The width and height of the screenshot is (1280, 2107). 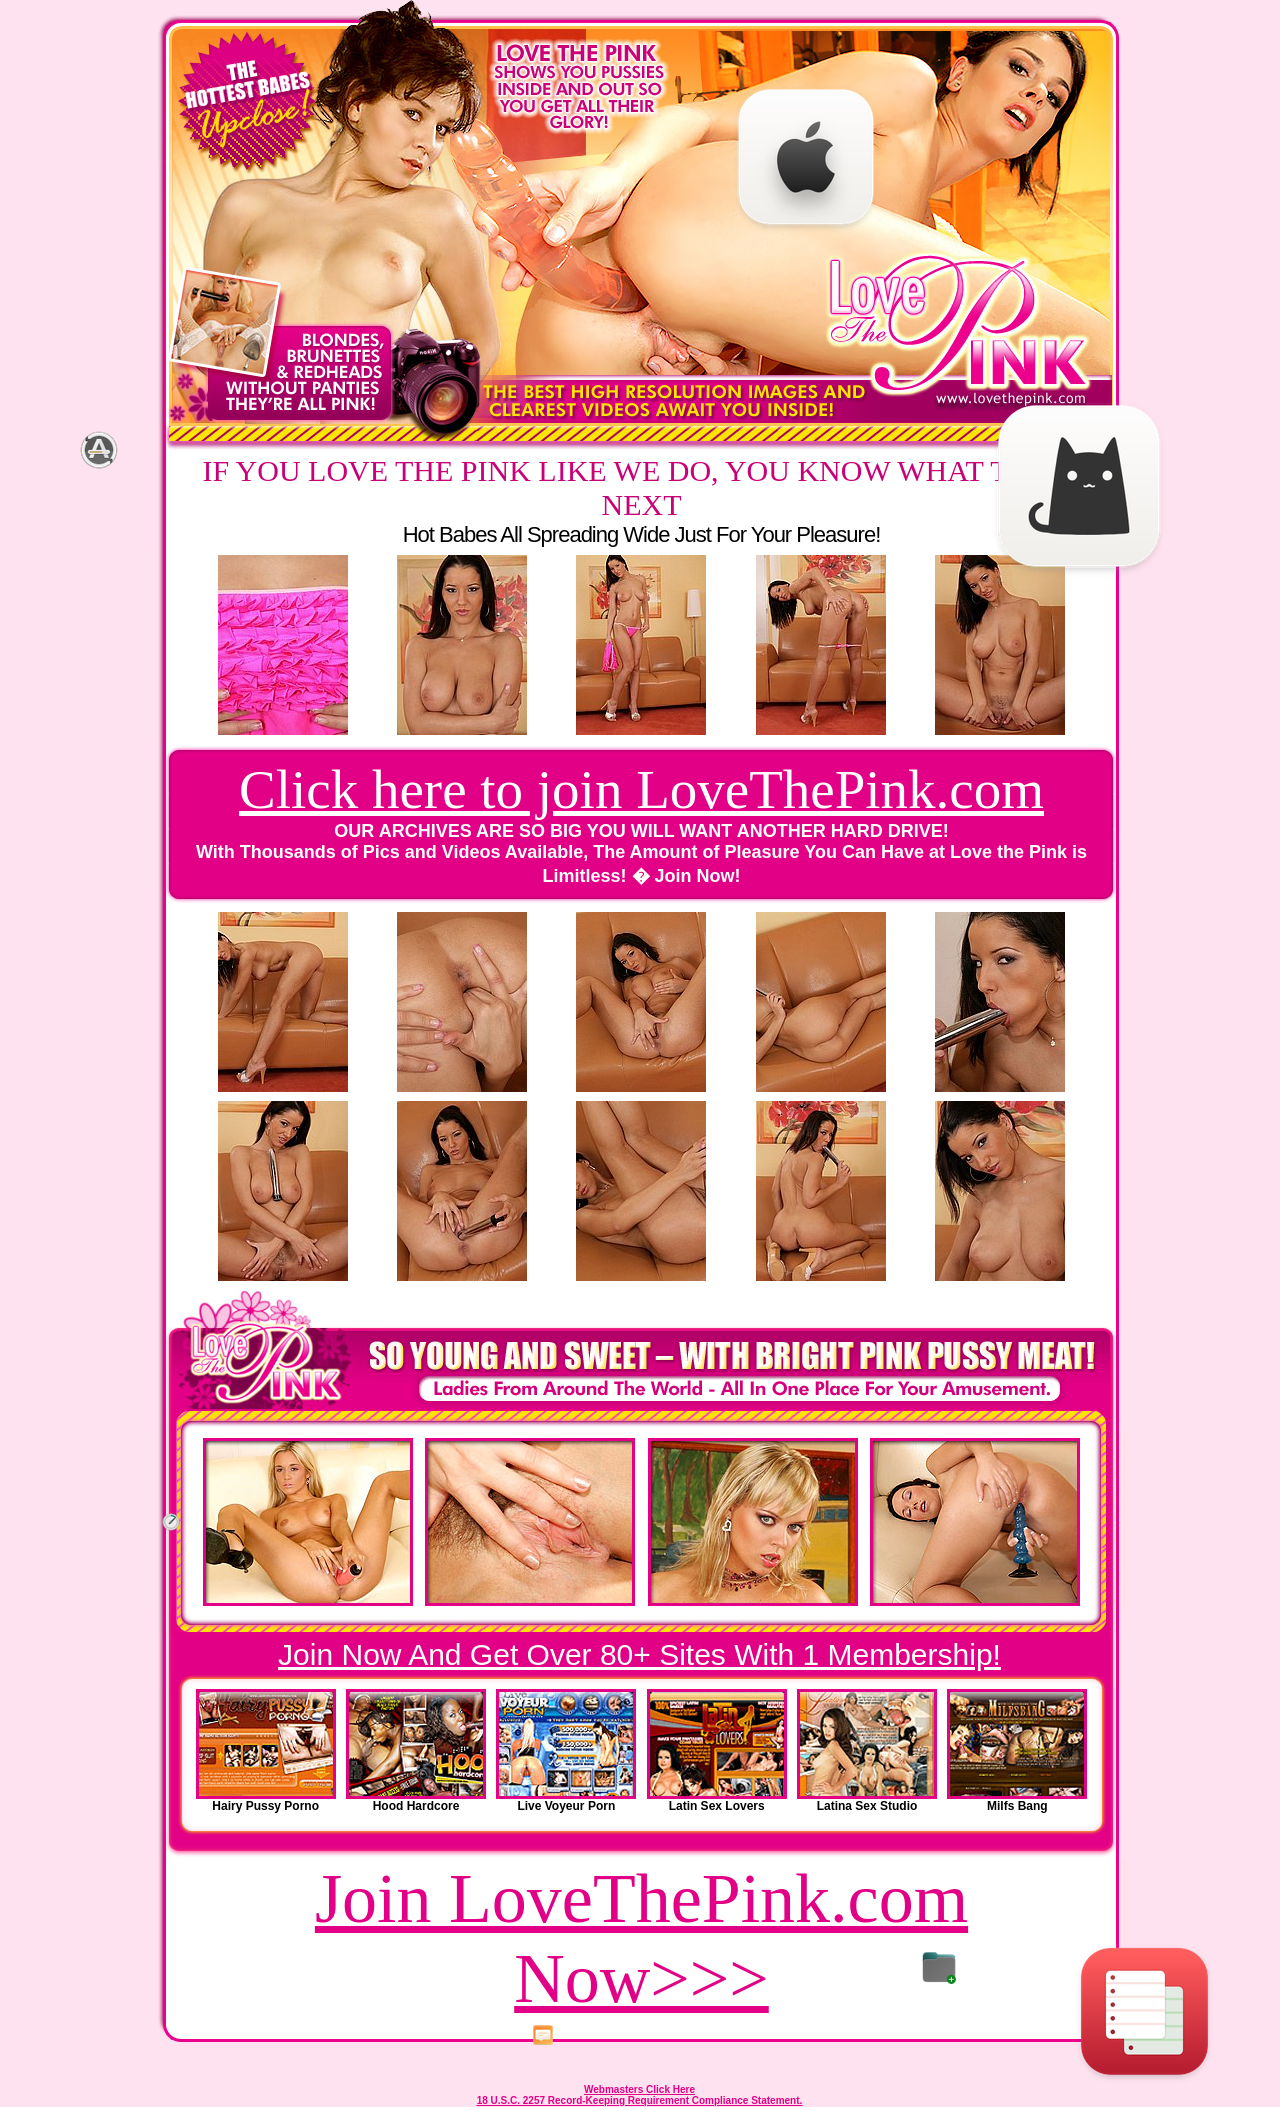 I want to click on open the software update application, so click(x=99, y=450).